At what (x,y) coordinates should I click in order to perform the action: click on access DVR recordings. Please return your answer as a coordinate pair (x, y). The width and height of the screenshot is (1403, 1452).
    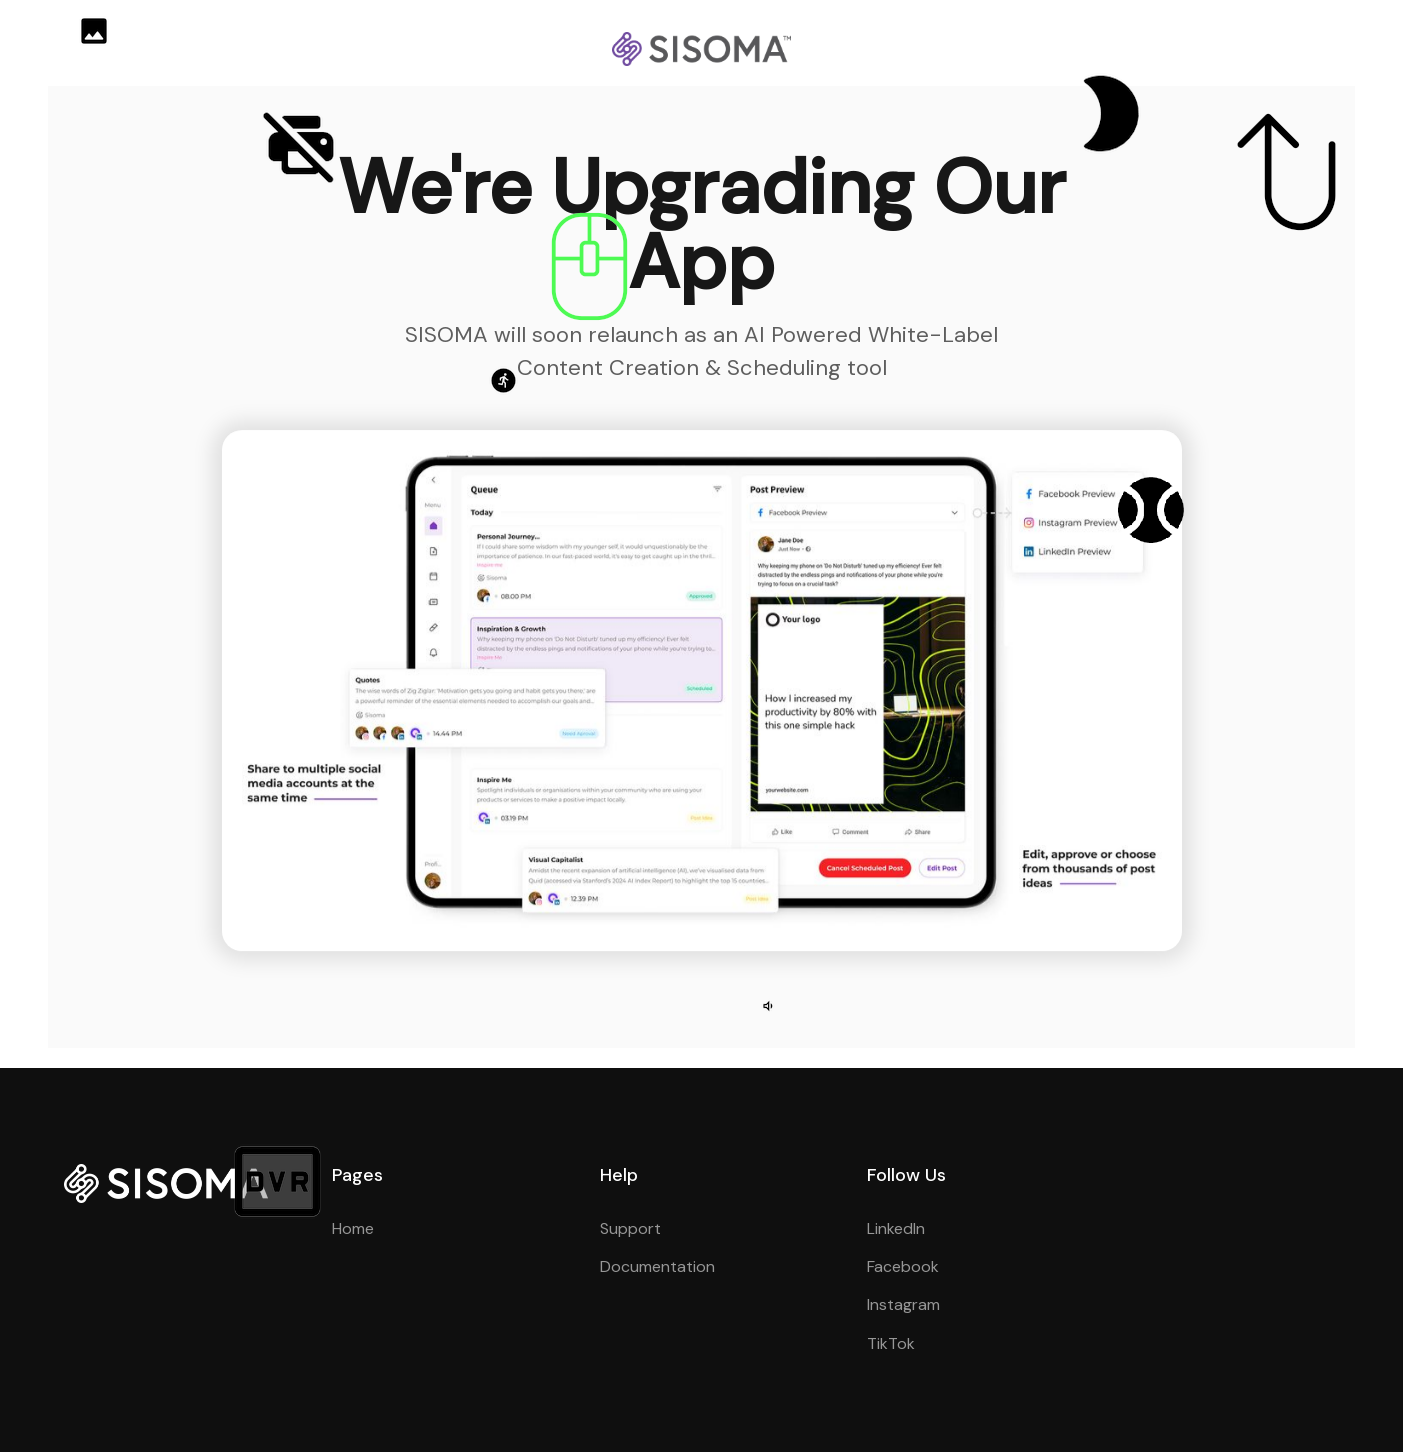
    Looking at the image, I should click on (277, 1181).